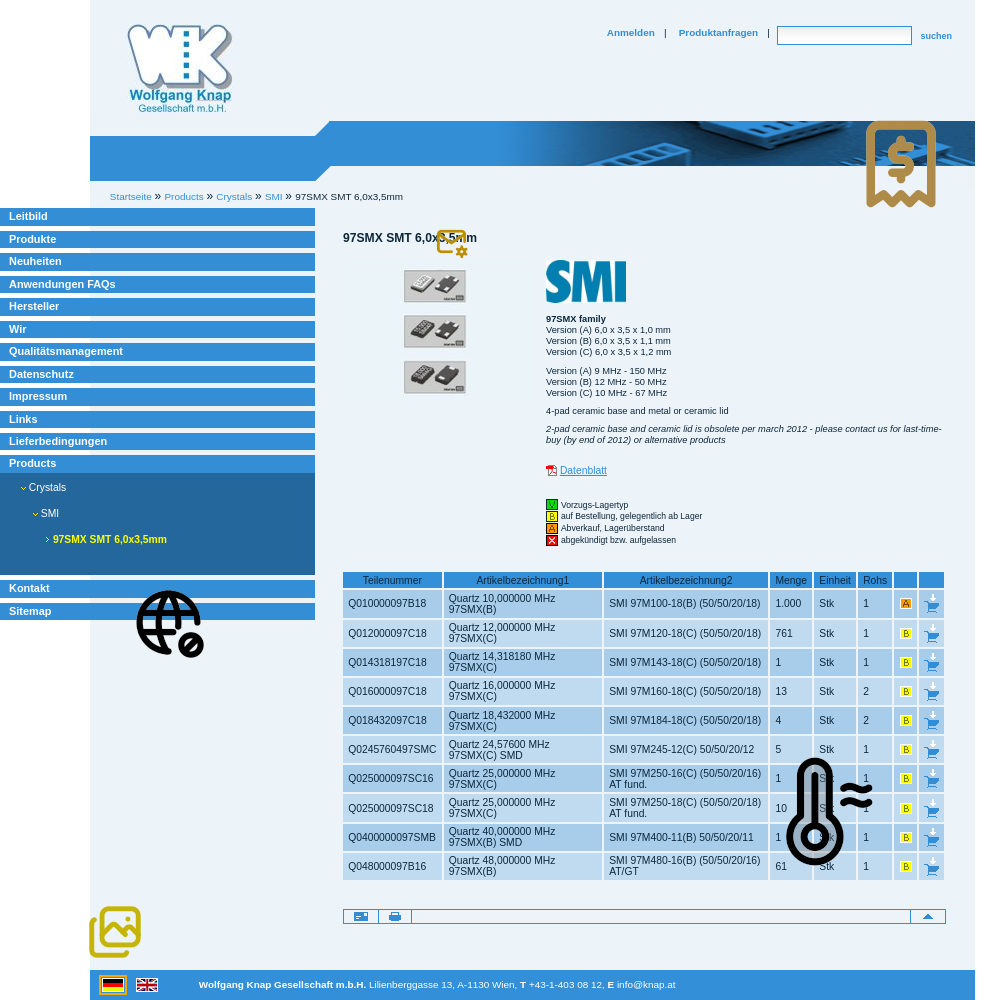 The width and height of the screenshot is (990, 1000). I want to click on view purchase receipt or transaction details, so click(901, 164).